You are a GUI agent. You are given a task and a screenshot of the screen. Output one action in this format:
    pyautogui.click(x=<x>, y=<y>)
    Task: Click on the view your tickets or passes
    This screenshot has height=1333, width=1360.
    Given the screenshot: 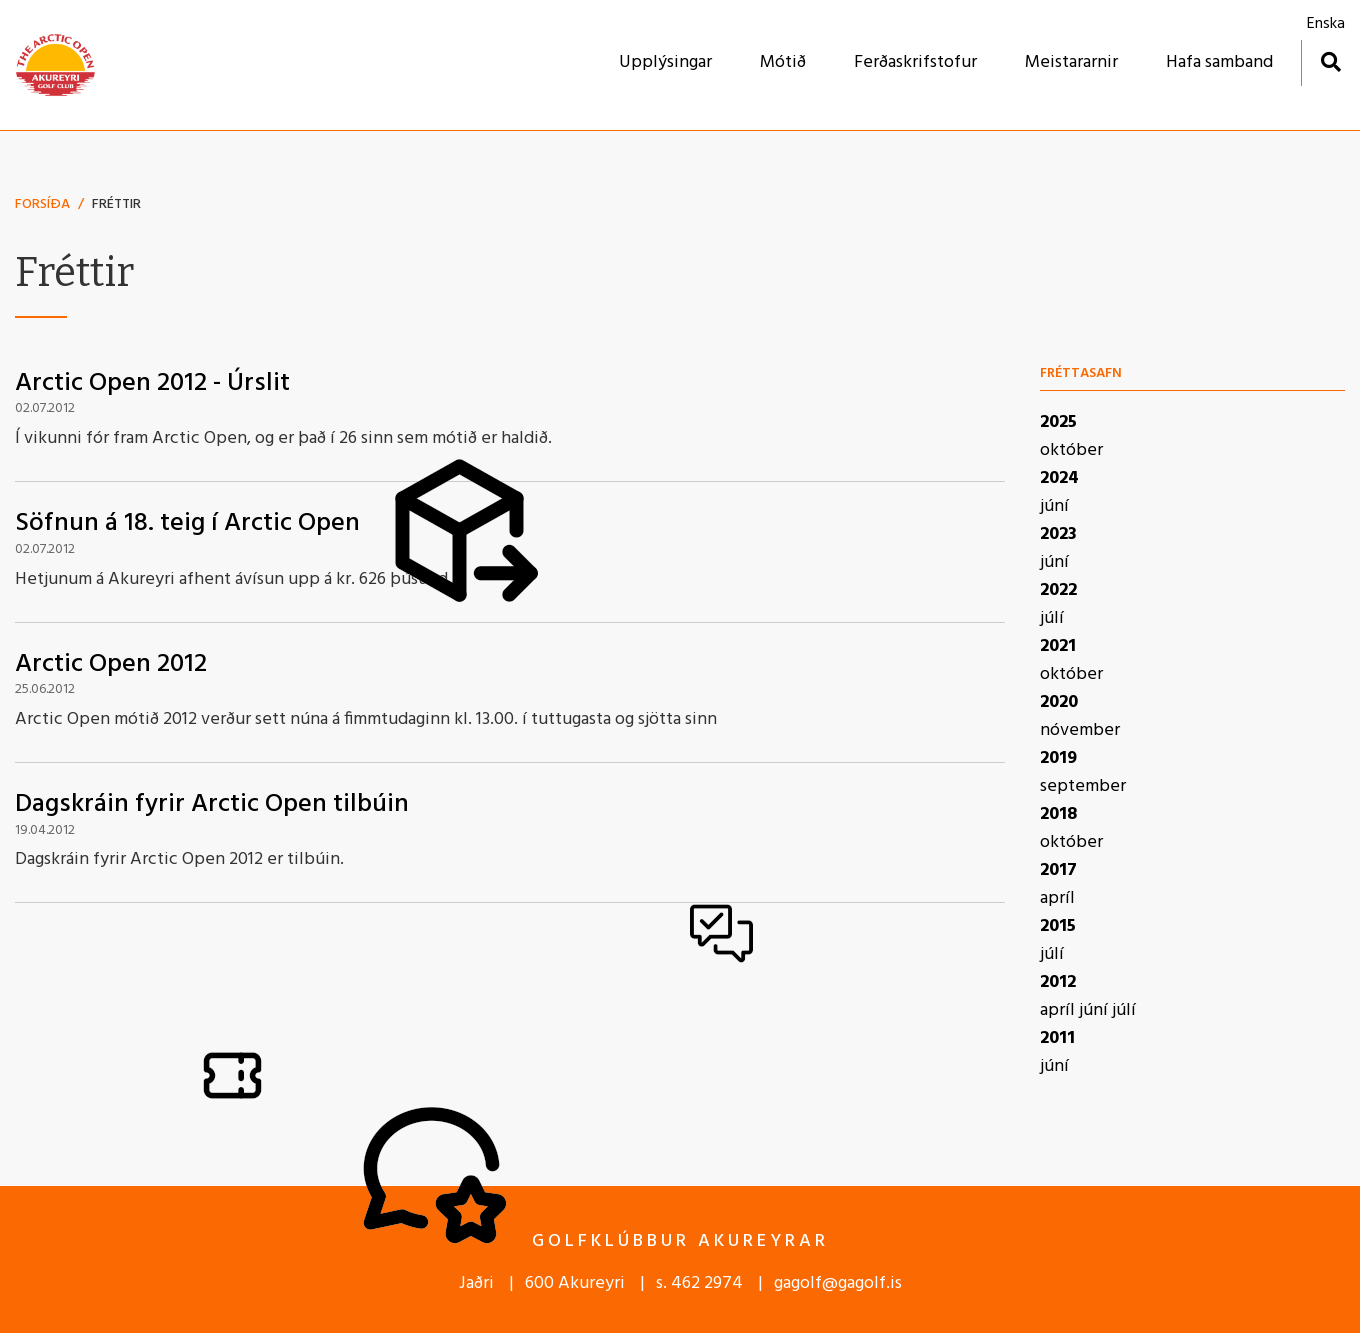 What is the action you would take?
    pyautogui.click(x=232, y=1075)
    